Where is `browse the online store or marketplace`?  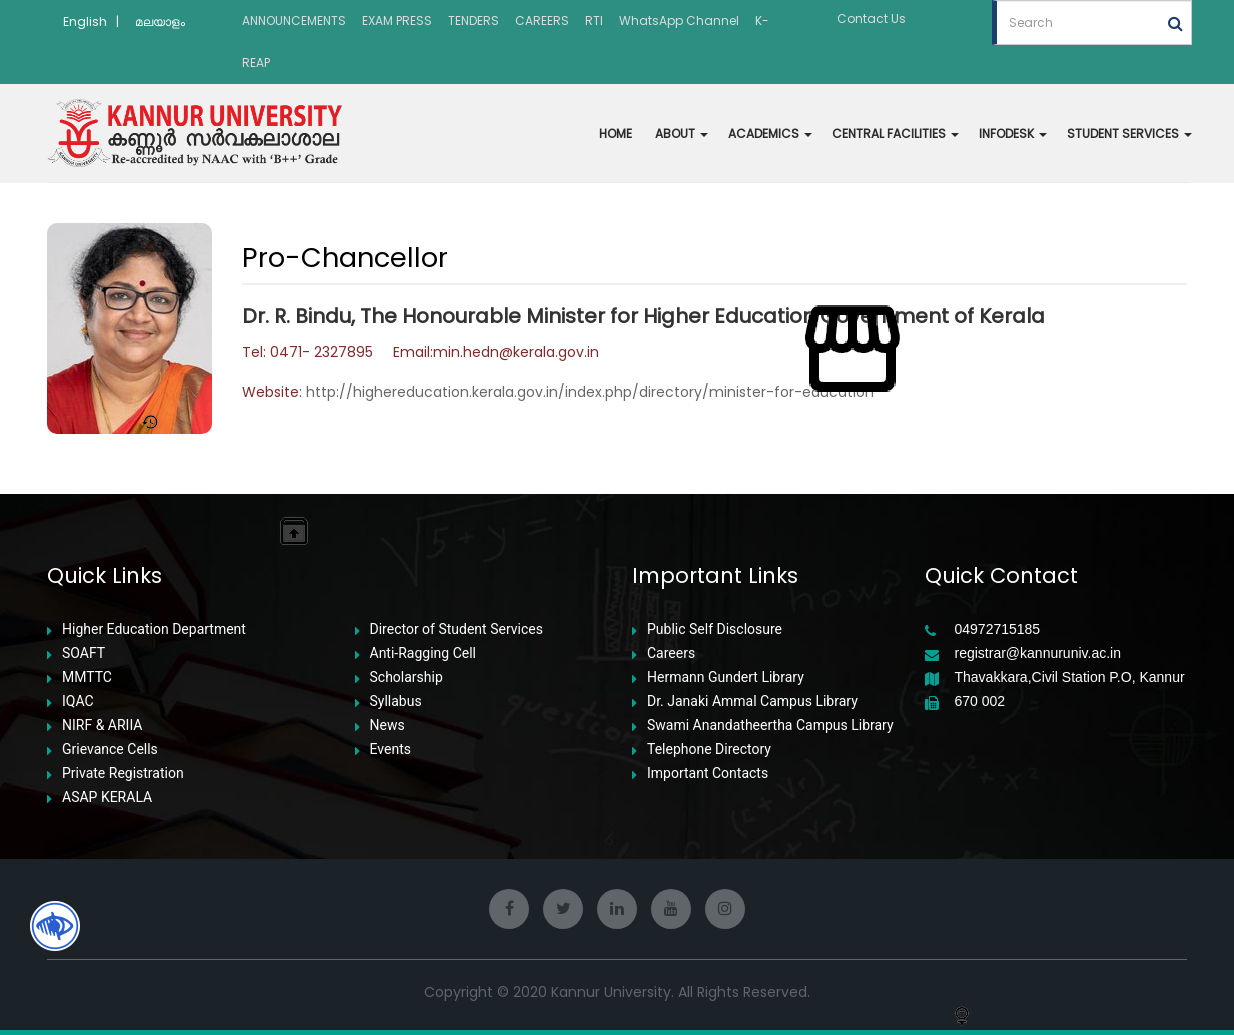
browse the online store or marketplace is located at coordinates (852, 348).